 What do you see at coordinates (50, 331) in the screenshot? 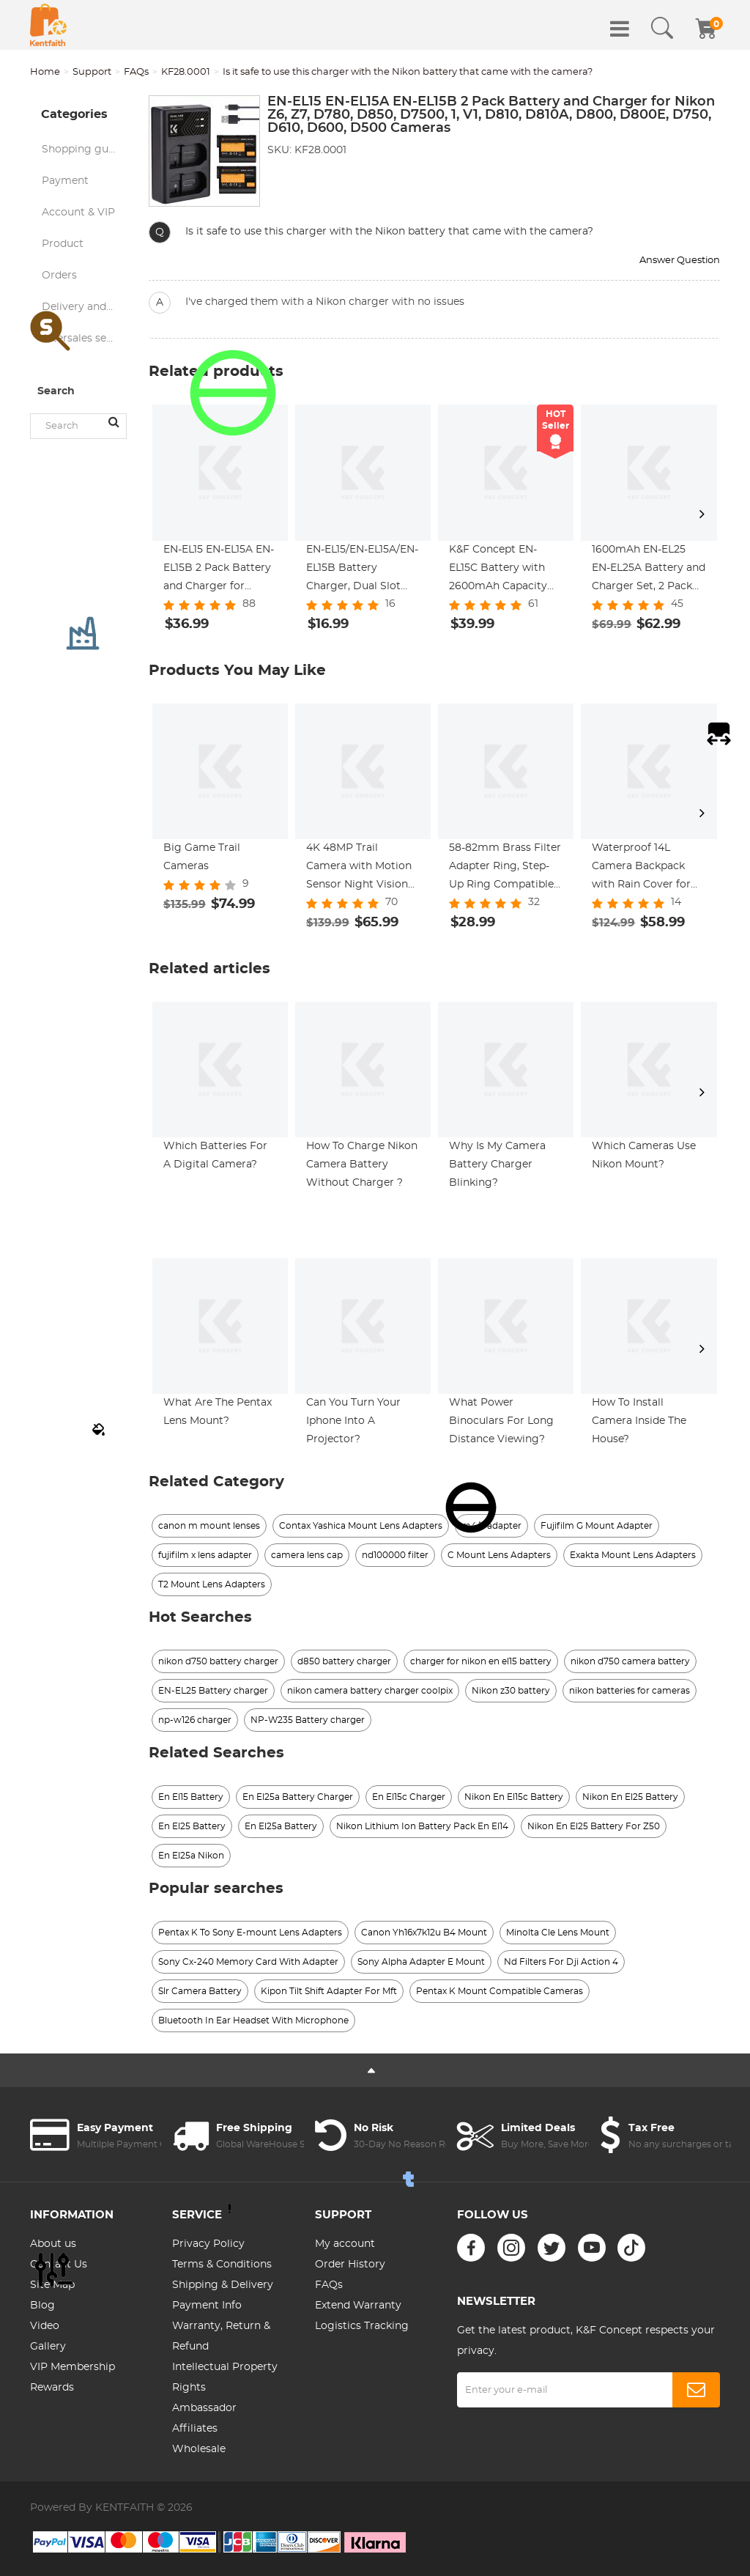
I see `search for pricing or financial information` at bounding box center [50, 331].